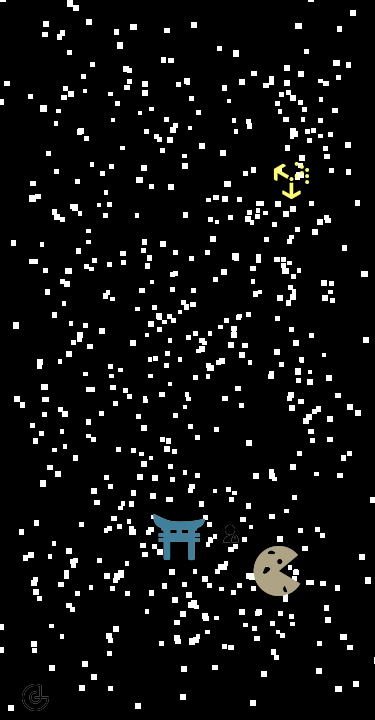  I want to click on visit the Game Developer website, so click(35, 697).